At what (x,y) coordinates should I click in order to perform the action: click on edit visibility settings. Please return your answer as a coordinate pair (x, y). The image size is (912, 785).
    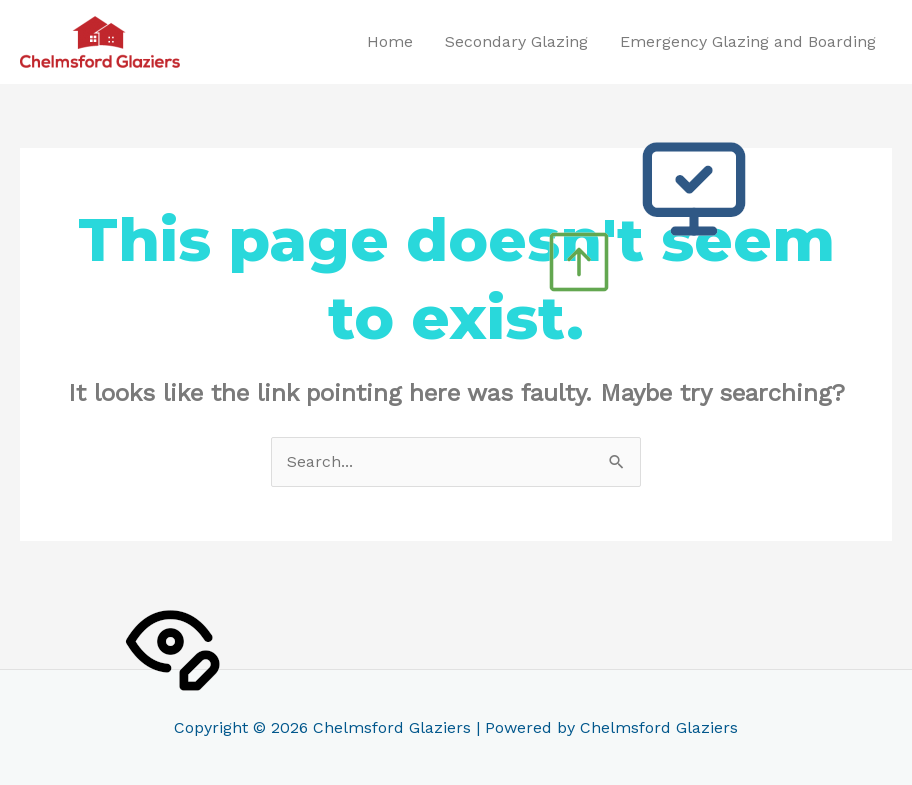
    Looking at the image, I should click on (170, 641).